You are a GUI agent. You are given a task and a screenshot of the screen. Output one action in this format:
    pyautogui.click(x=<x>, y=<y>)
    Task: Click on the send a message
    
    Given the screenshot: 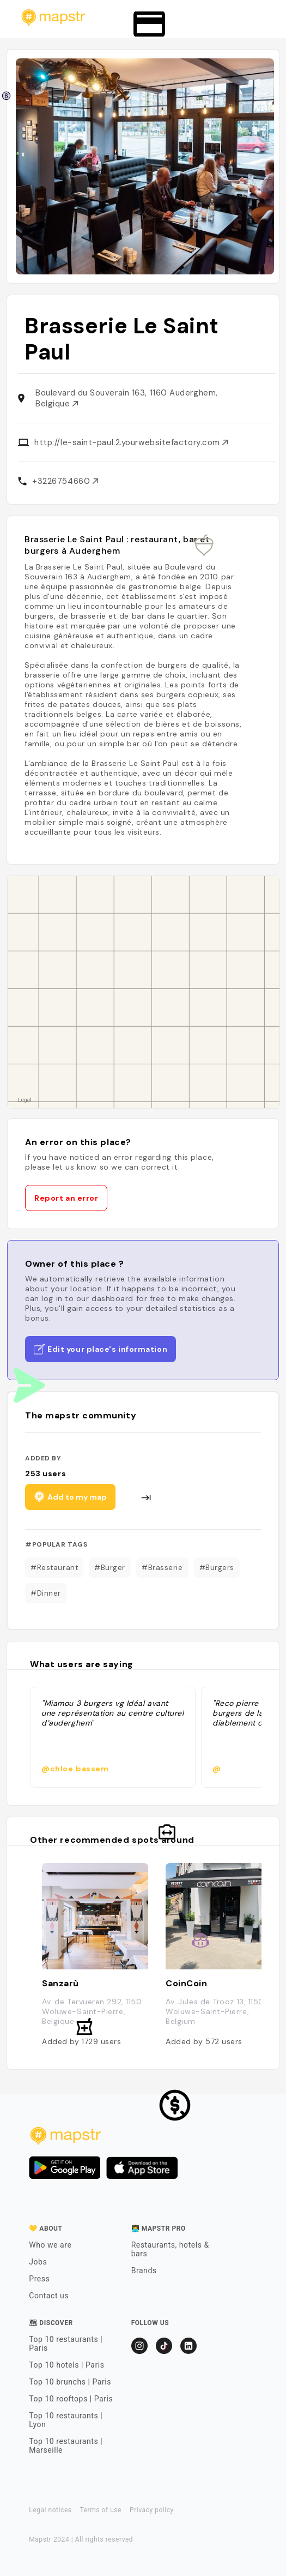 What is the action you would take?
    pyautogui.click(x=27, y=1385)
    